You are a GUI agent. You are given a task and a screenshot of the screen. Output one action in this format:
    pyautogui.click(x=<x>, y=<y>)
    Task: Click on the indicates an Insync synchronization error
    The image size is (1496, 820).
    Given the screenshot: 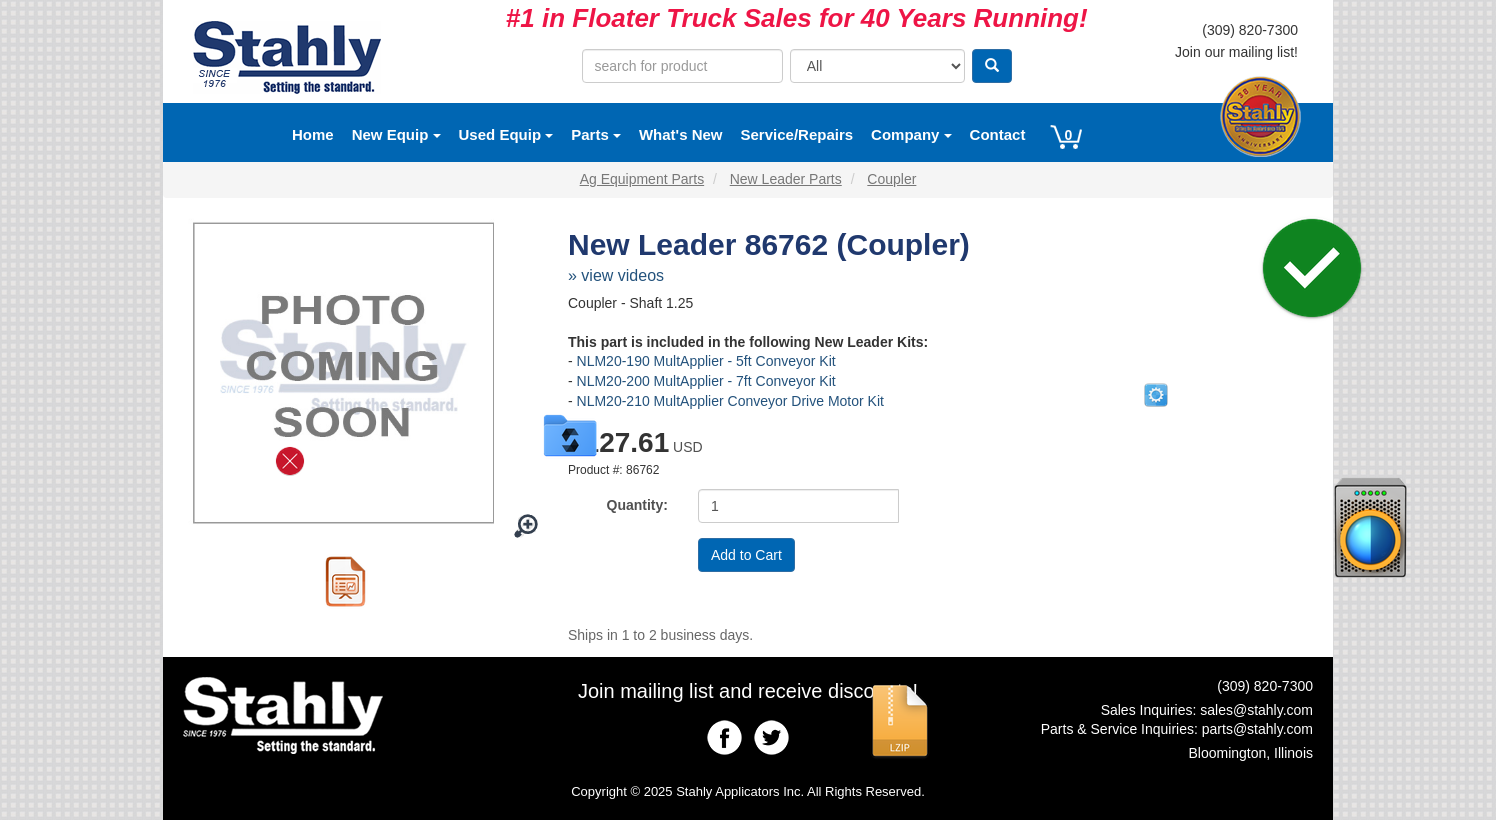 What is the action you would take?
    pyautogui.click(x=290, y=461)
    